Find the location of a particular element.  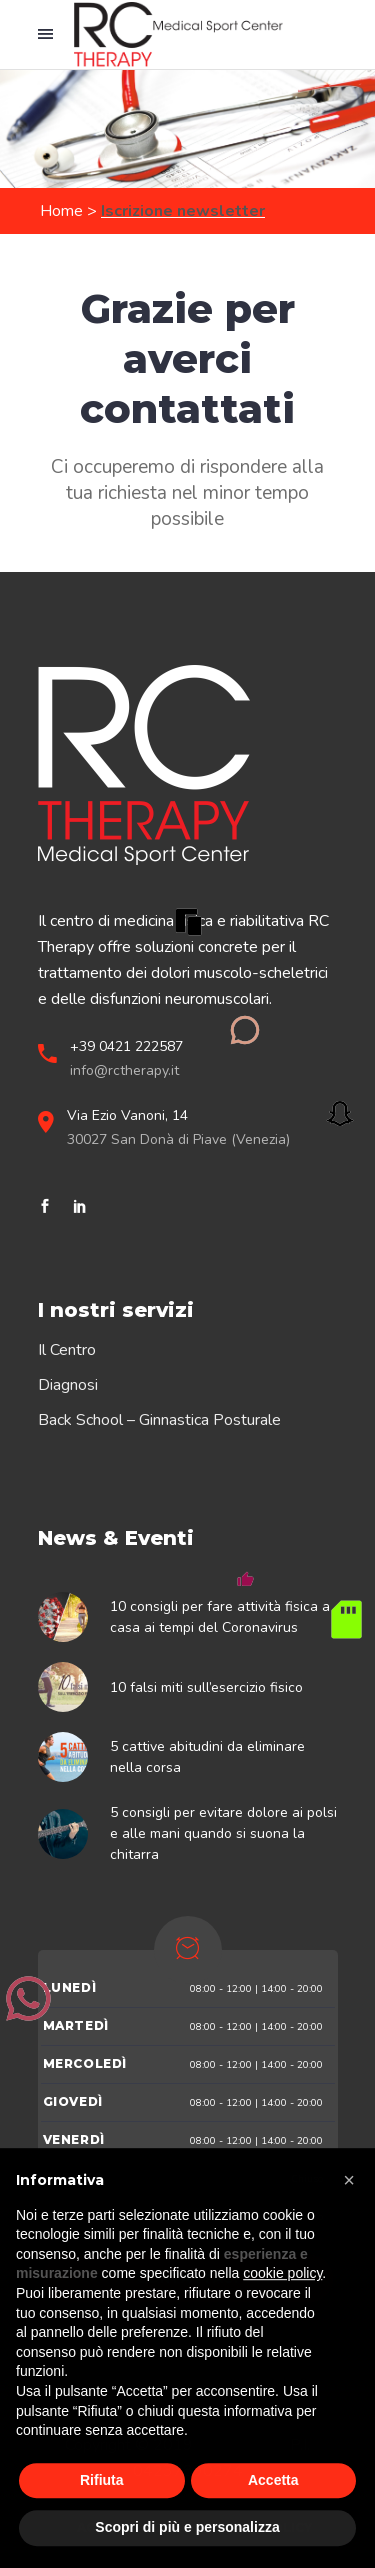

access external storage is located at coordinates (346, 1619).